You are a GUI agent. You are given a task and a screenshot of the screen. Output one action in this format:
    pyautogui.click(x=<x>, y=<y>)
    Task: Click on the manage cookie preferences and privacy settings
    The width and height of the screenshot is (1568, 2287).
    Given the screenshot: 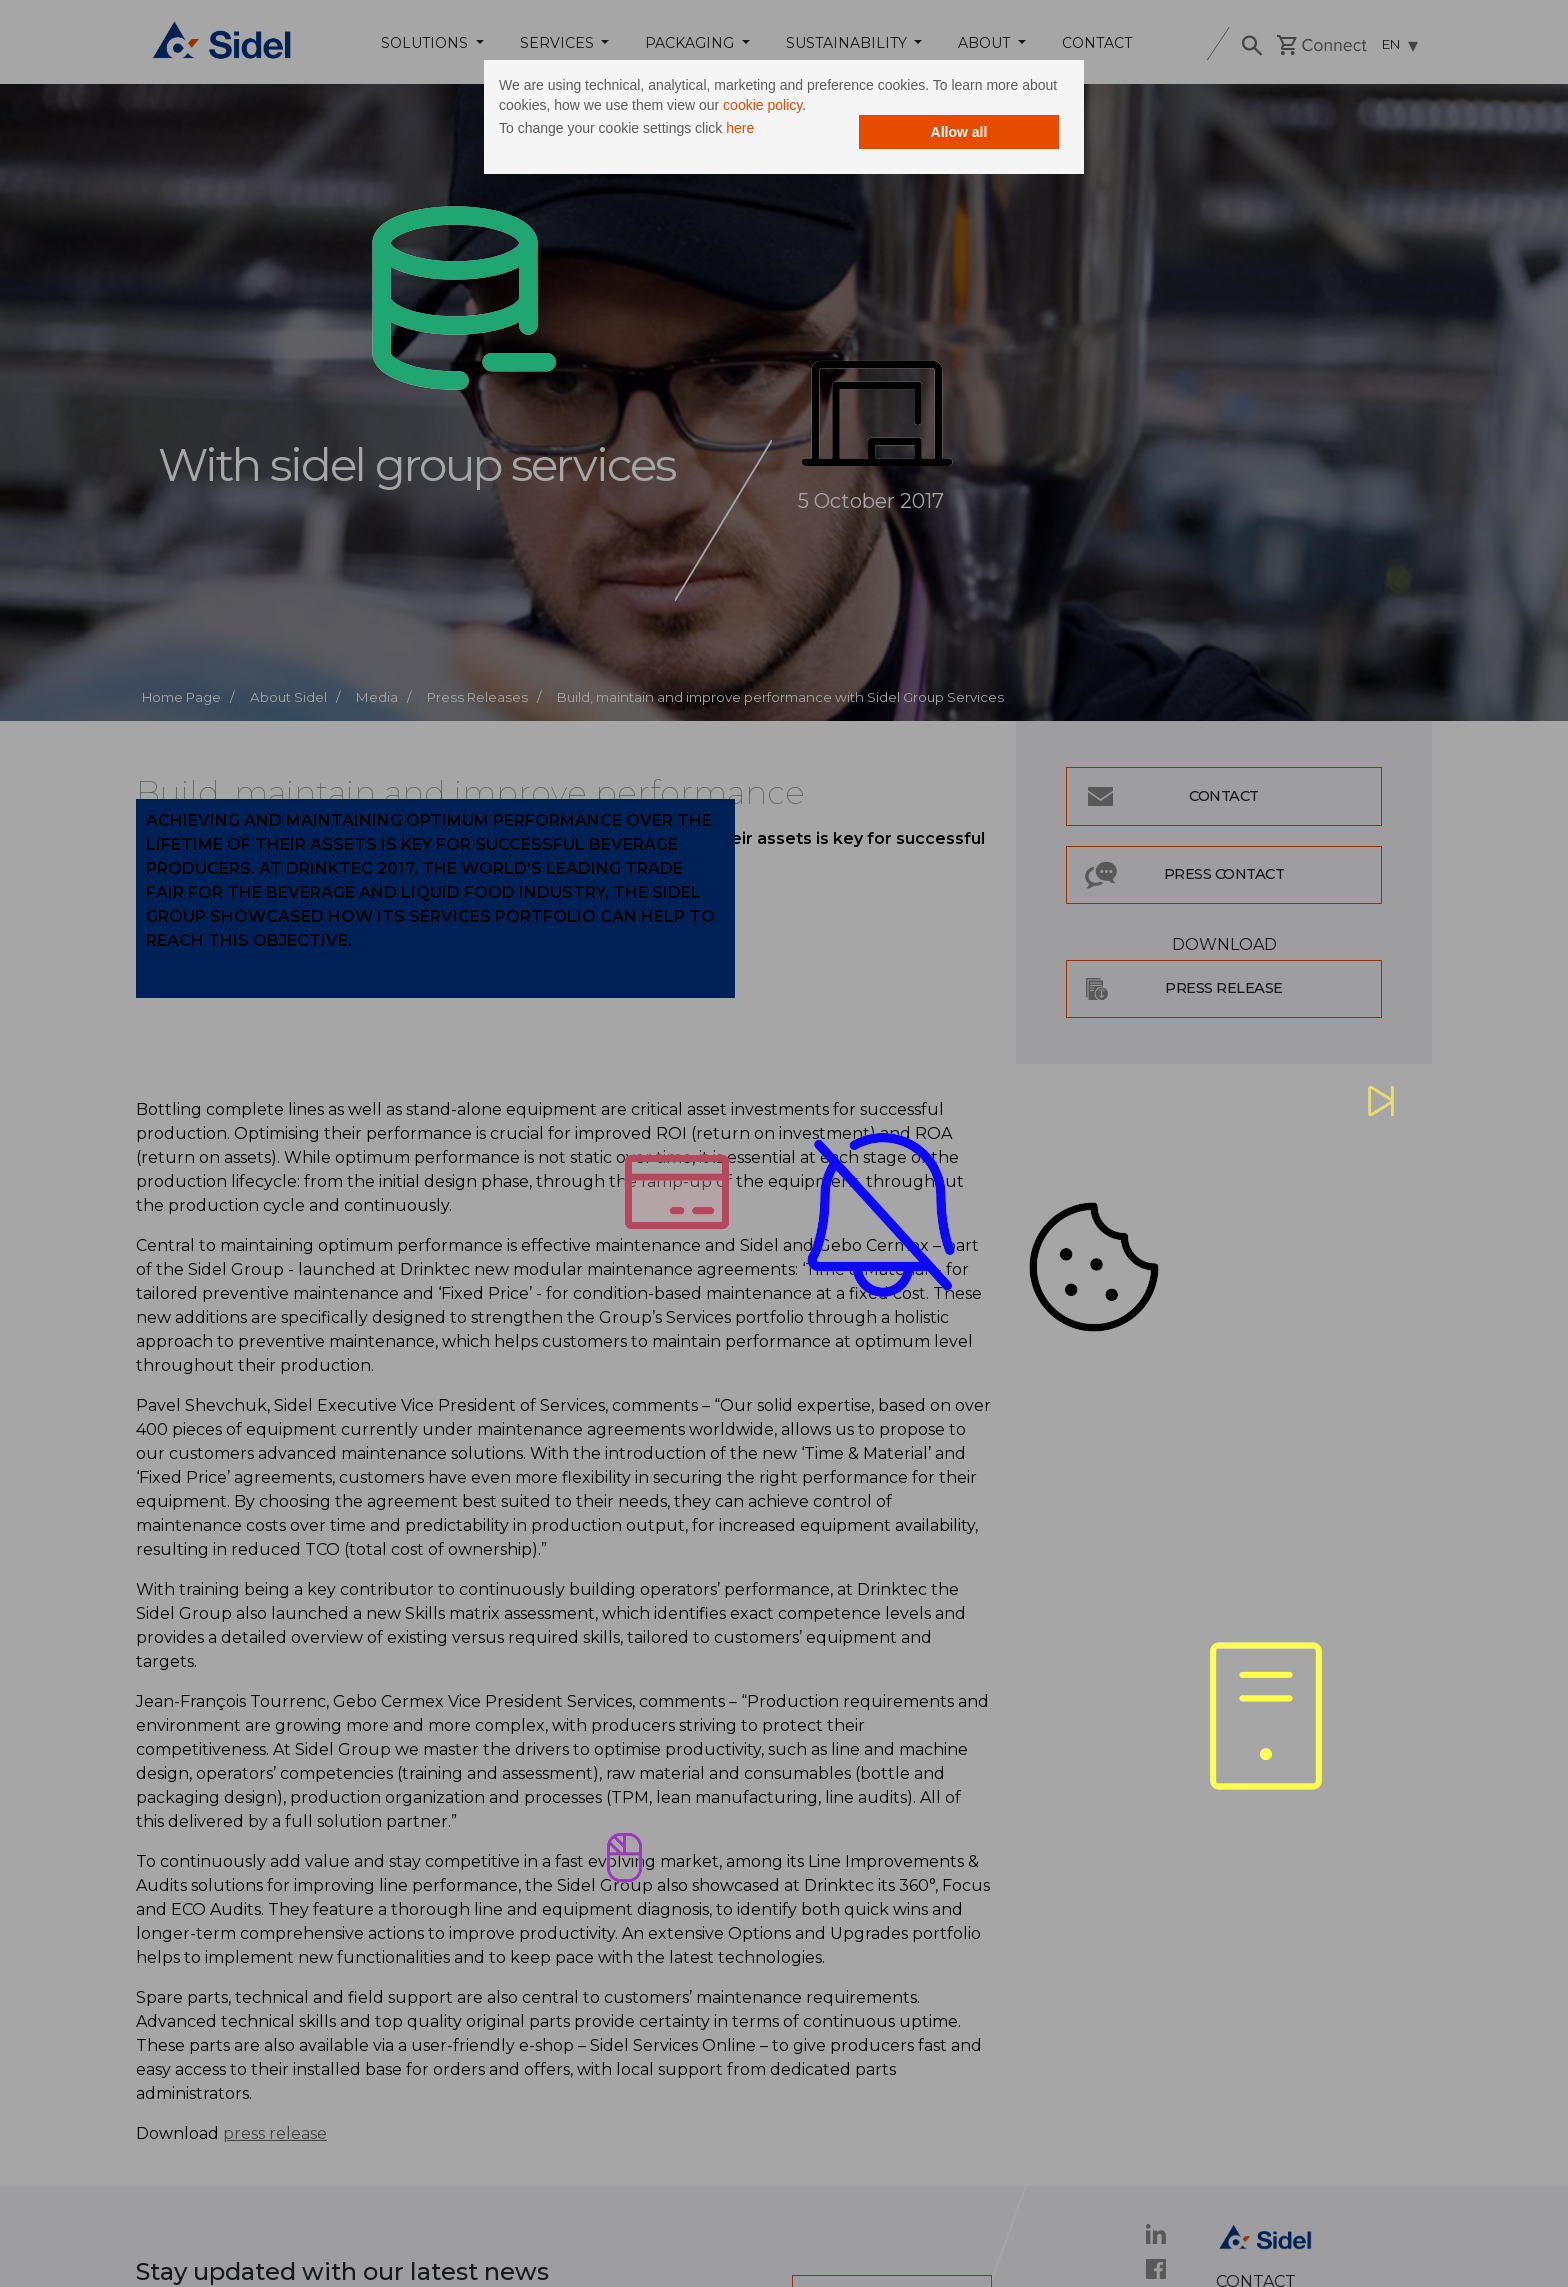 What is the action you would take?
    pyautogui.click(x=1094, y=1267)
    